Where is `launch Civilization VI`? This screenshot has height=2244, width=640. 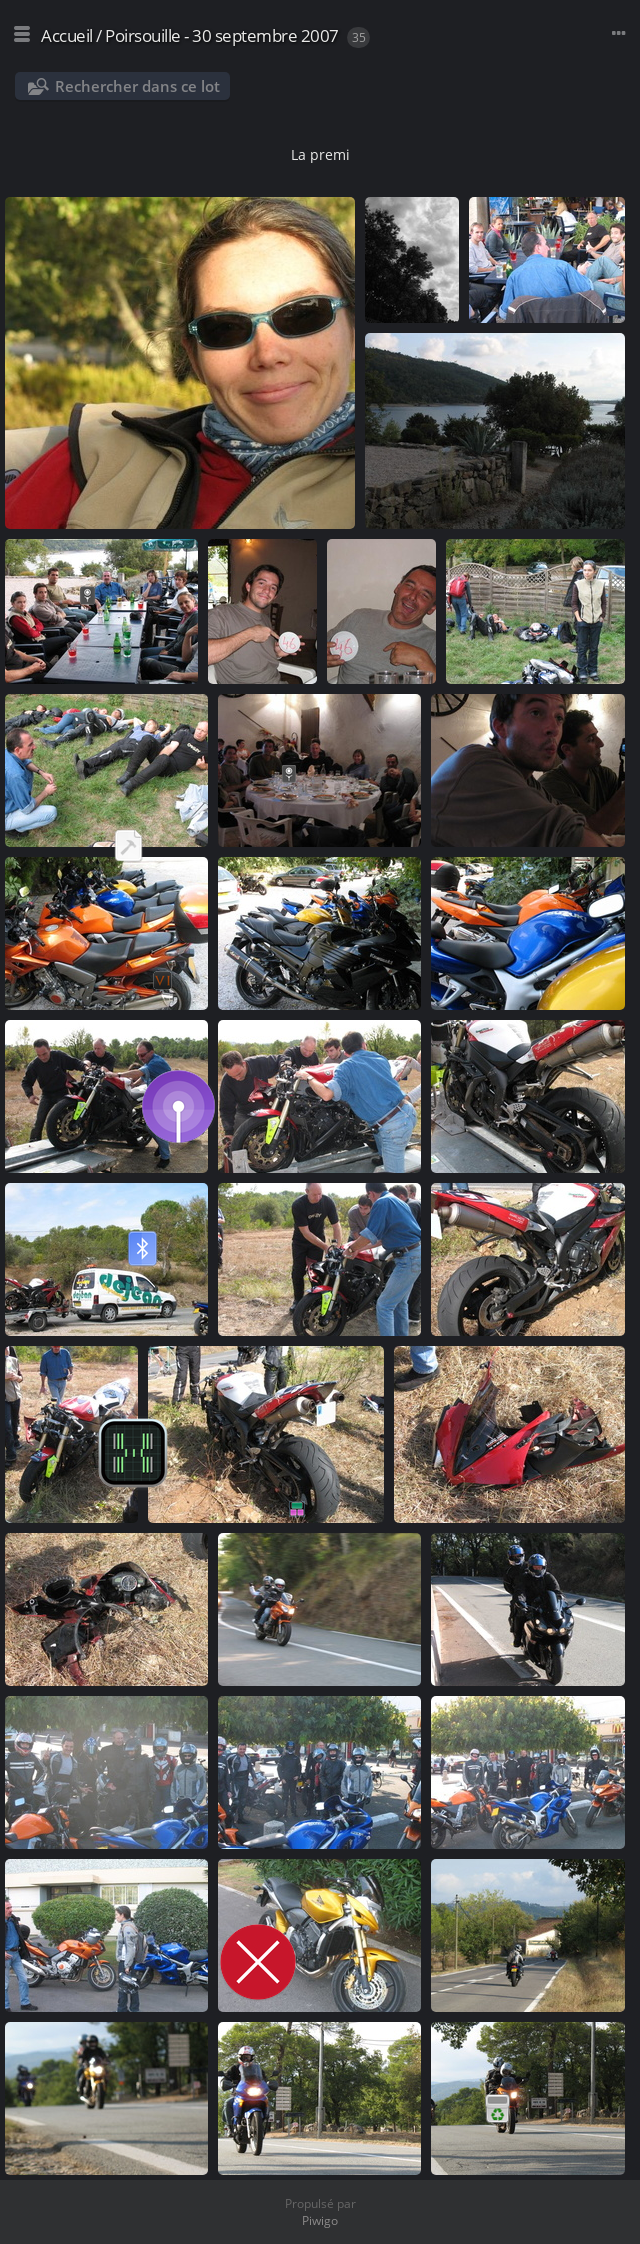
launch Civilization VI is located at coordinates (162, 980).